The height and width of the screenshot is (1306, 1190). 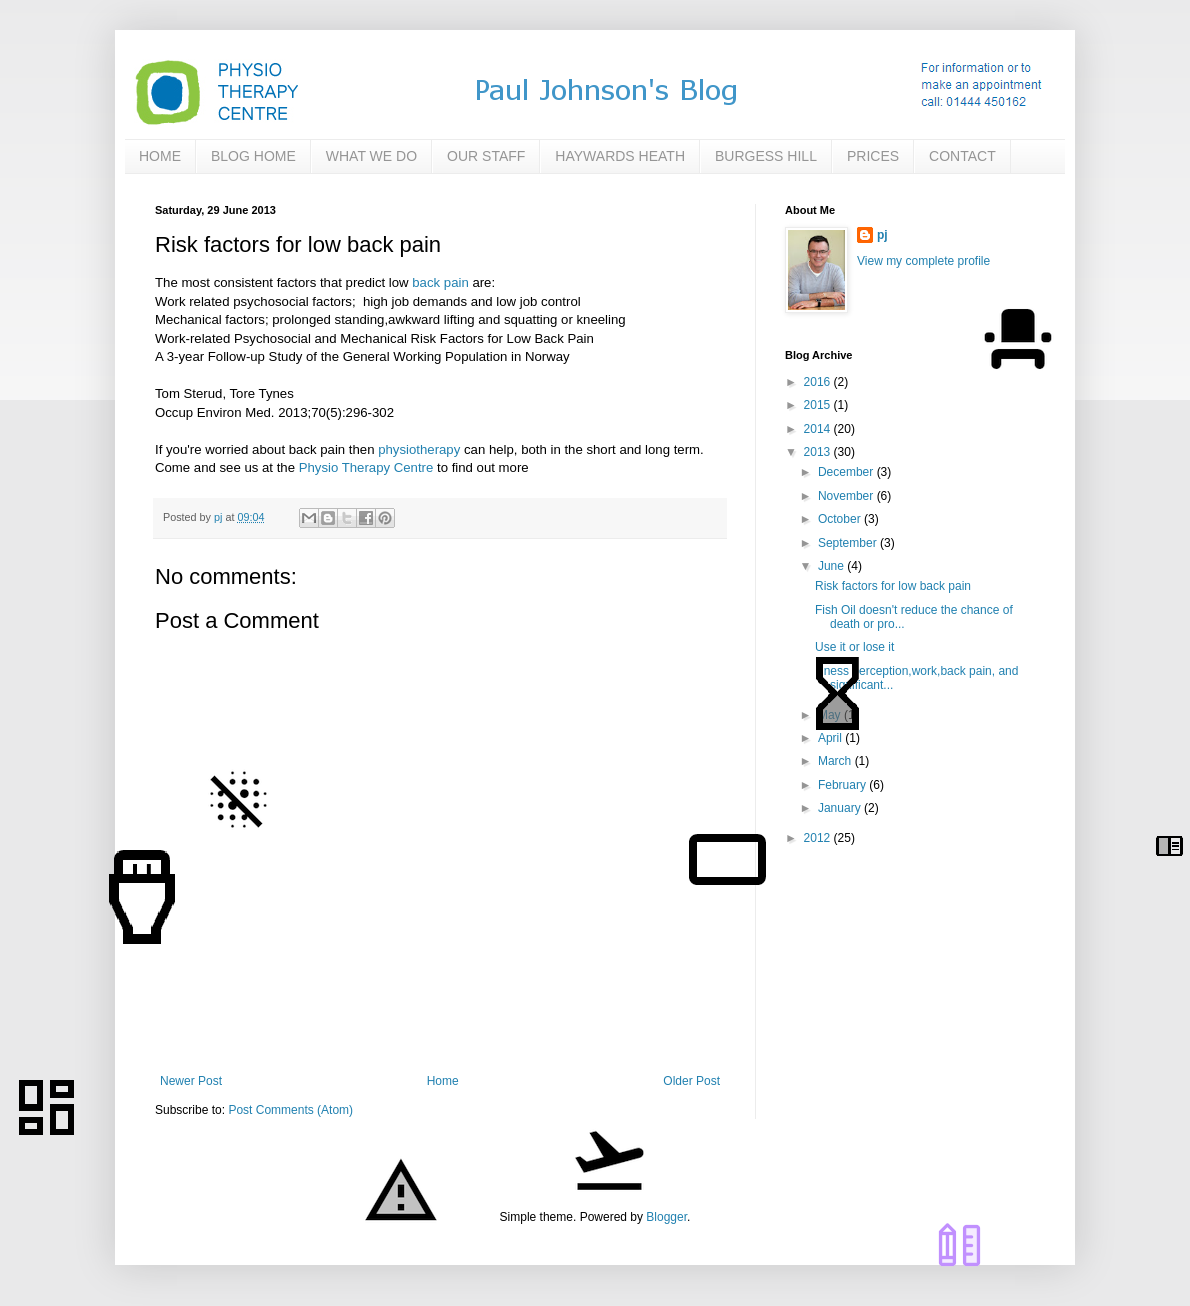 I want to click on switch to reader mode for distraction-free reading, so click(x=1169, y=845).